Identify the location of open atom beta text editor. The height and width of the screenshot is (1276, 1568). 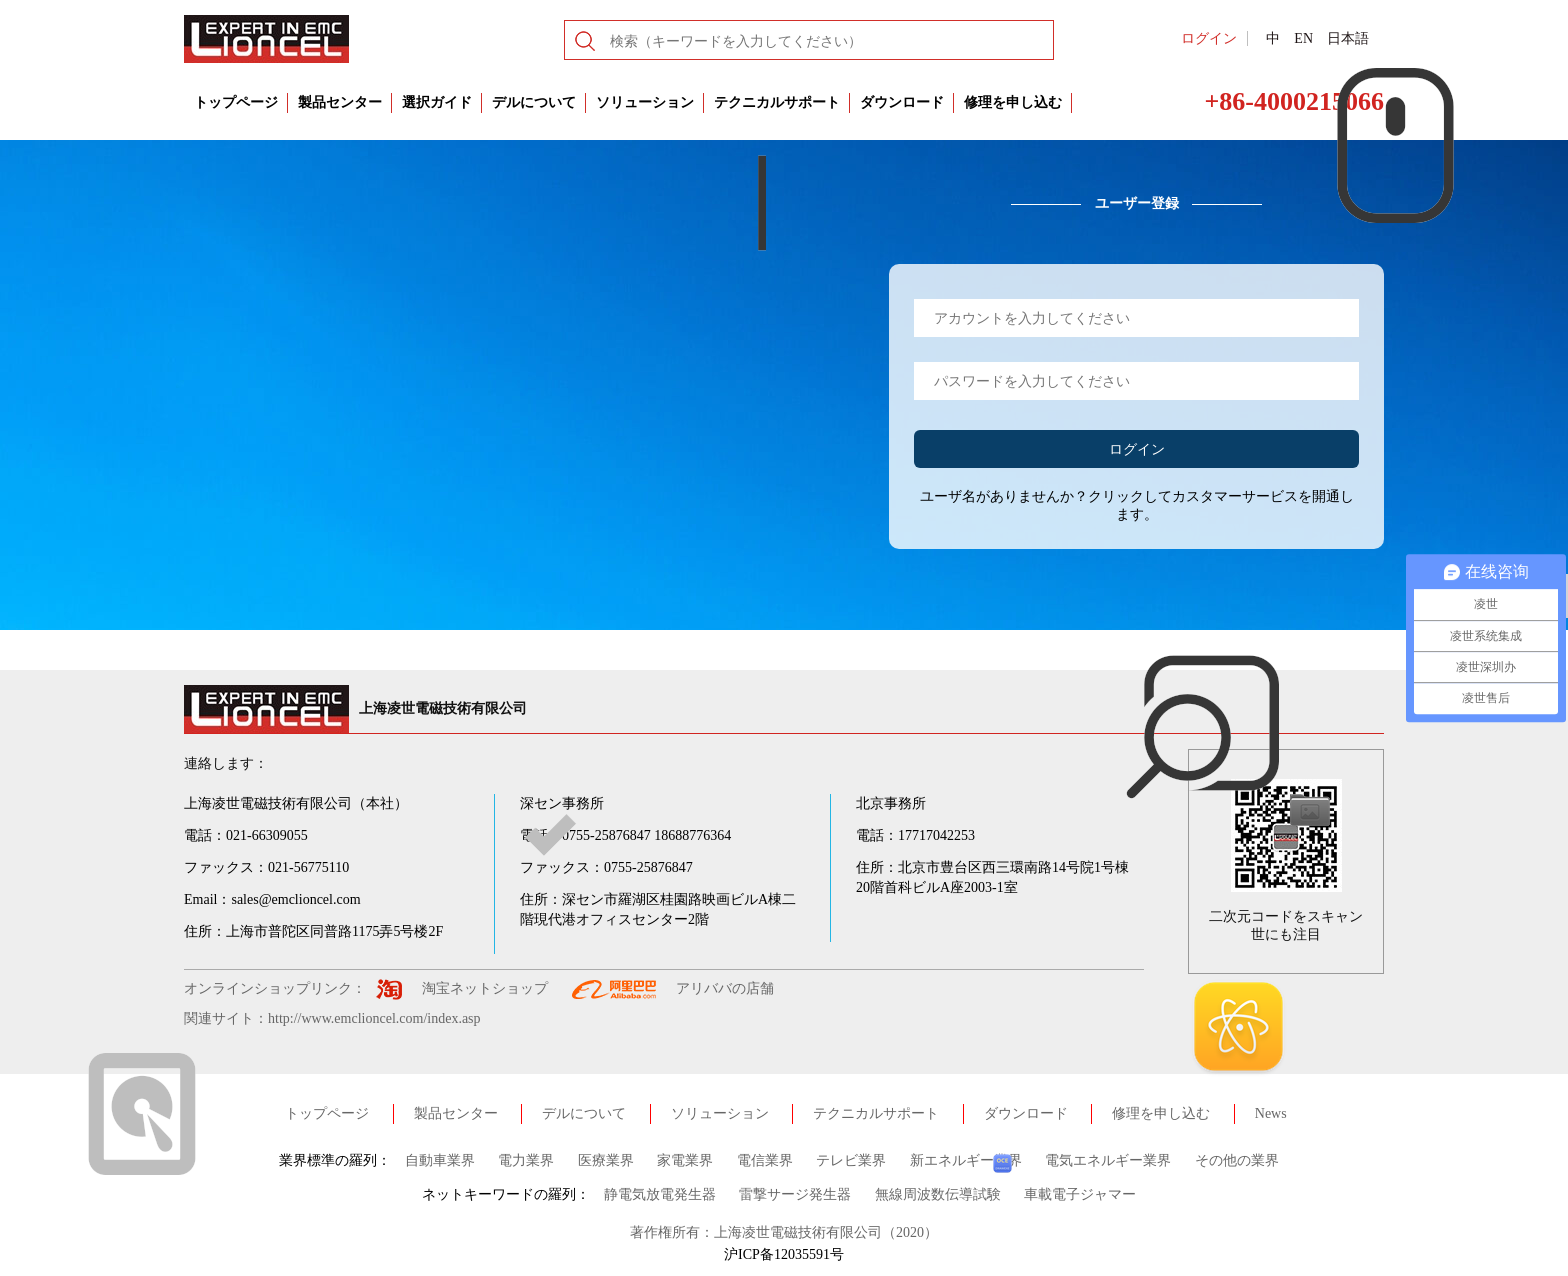
(1238, 1026).